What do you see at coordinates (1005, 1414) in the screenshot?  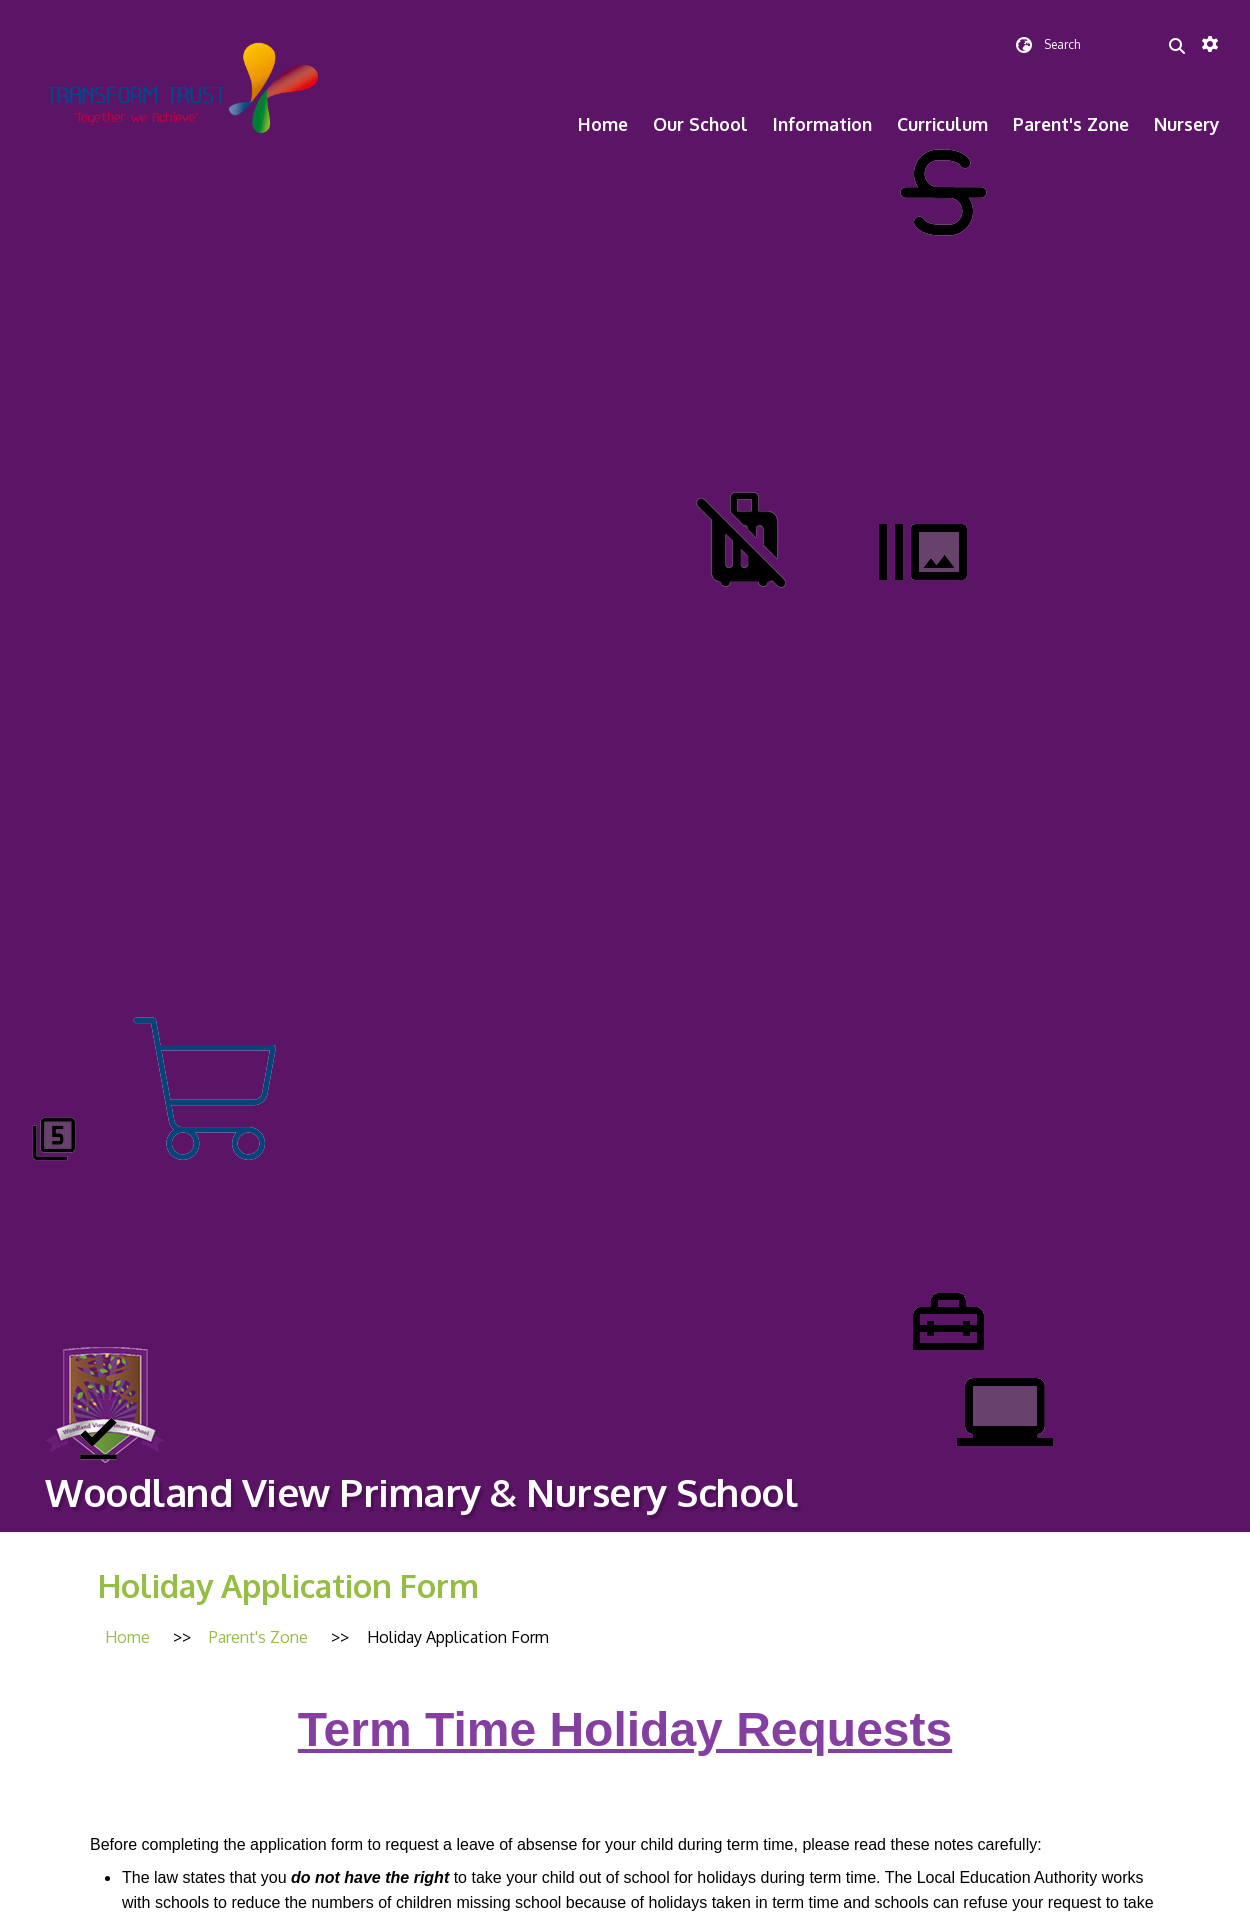 I see `access windows laptop or PC settings` at bounding box center [1005, 1414].